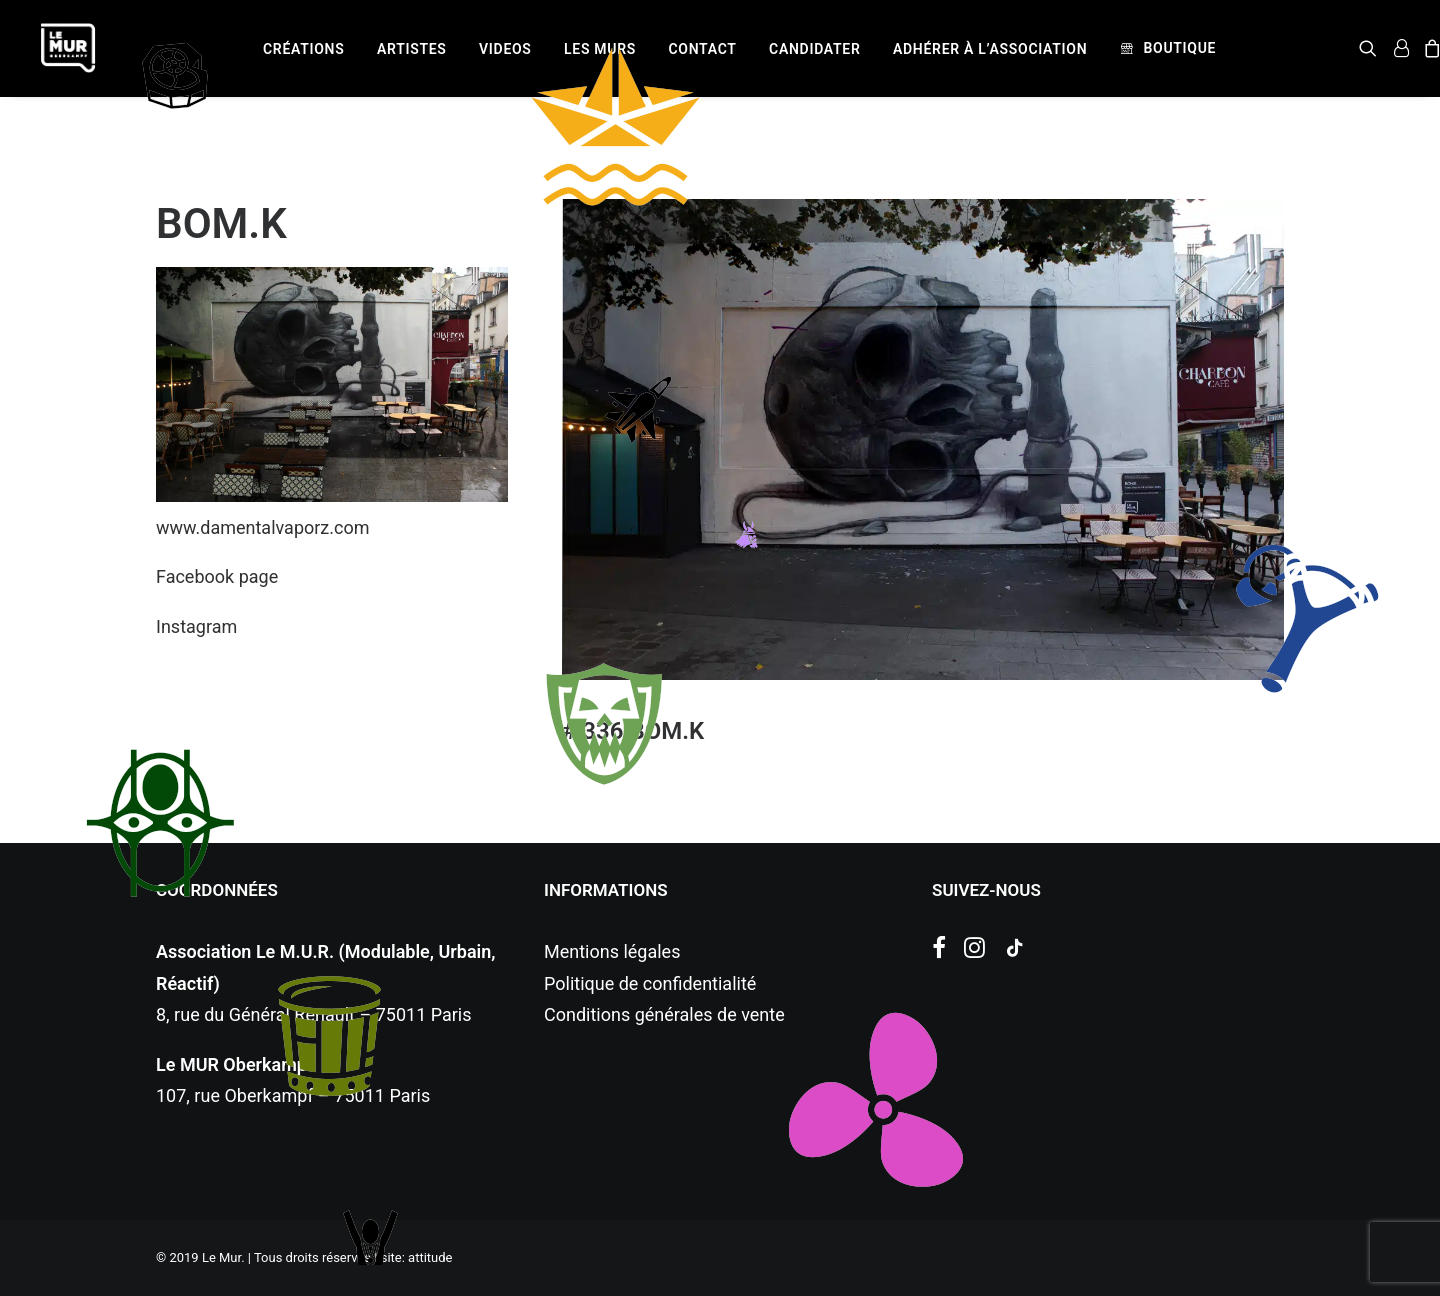 The image size is (1440, 1296). I want to click on indicates a winner or top performer, so click(370, 1237).